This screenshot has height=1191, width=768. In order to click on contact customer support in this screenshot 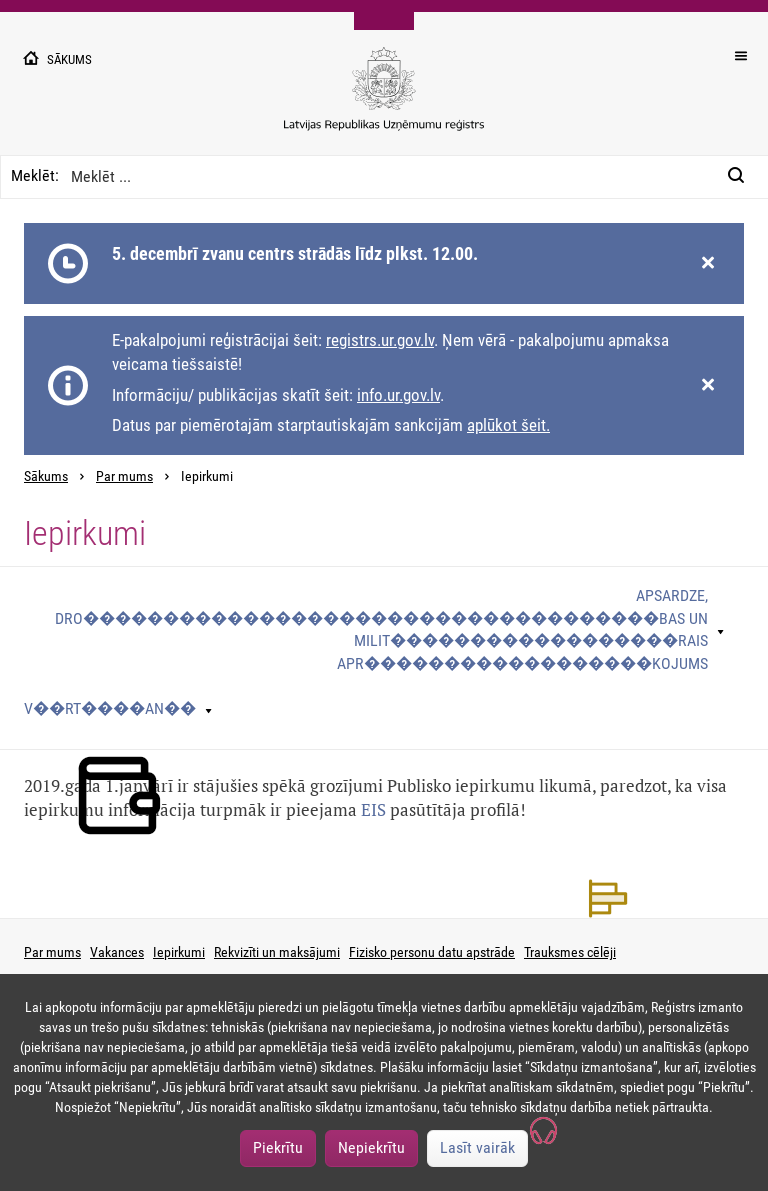, I will do `click(543, 1130)`.